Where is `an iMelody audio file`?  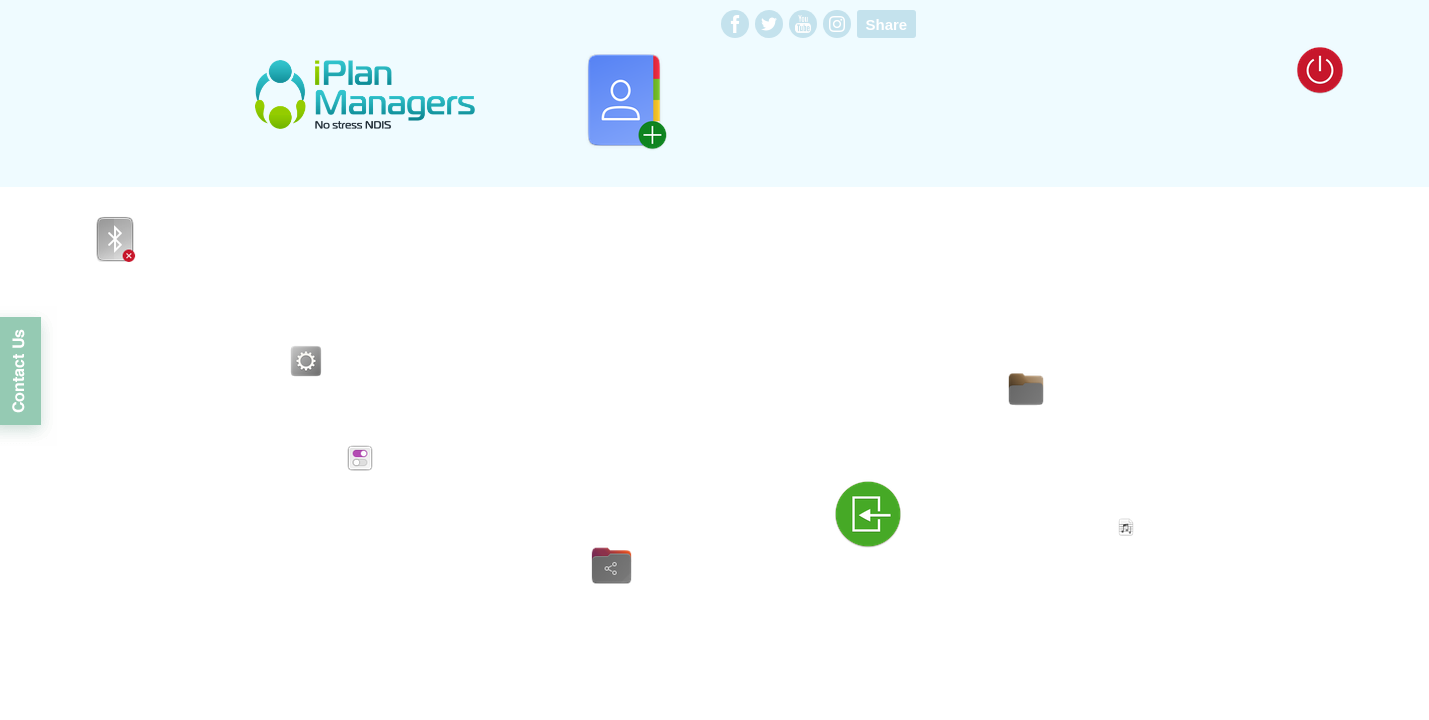 an iMelody audio file is located at coordinates (1126, 527).